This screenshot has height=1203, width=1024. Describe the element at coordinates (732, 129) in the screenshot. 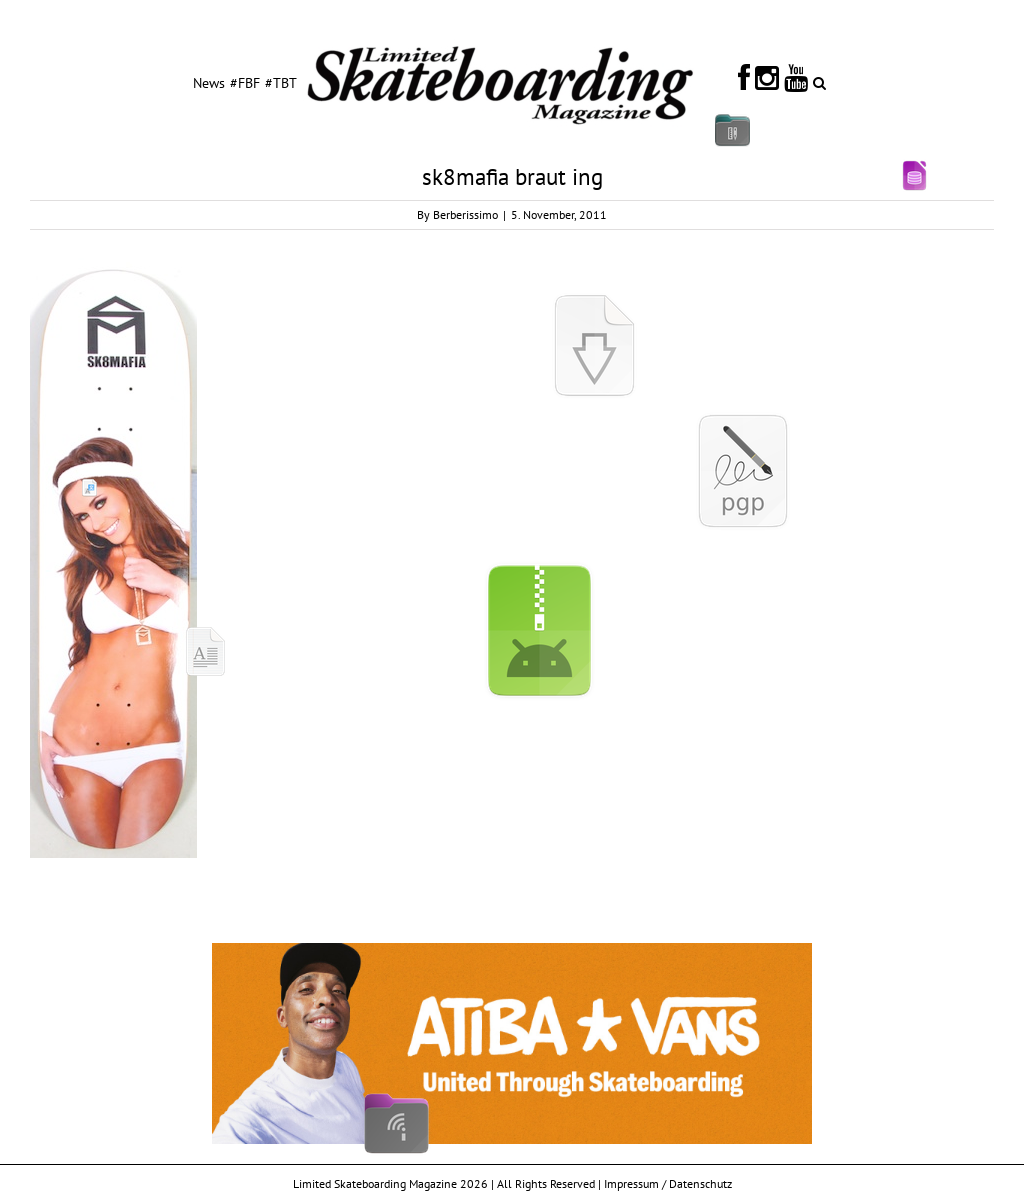

I see `access your templates folder` at that location.